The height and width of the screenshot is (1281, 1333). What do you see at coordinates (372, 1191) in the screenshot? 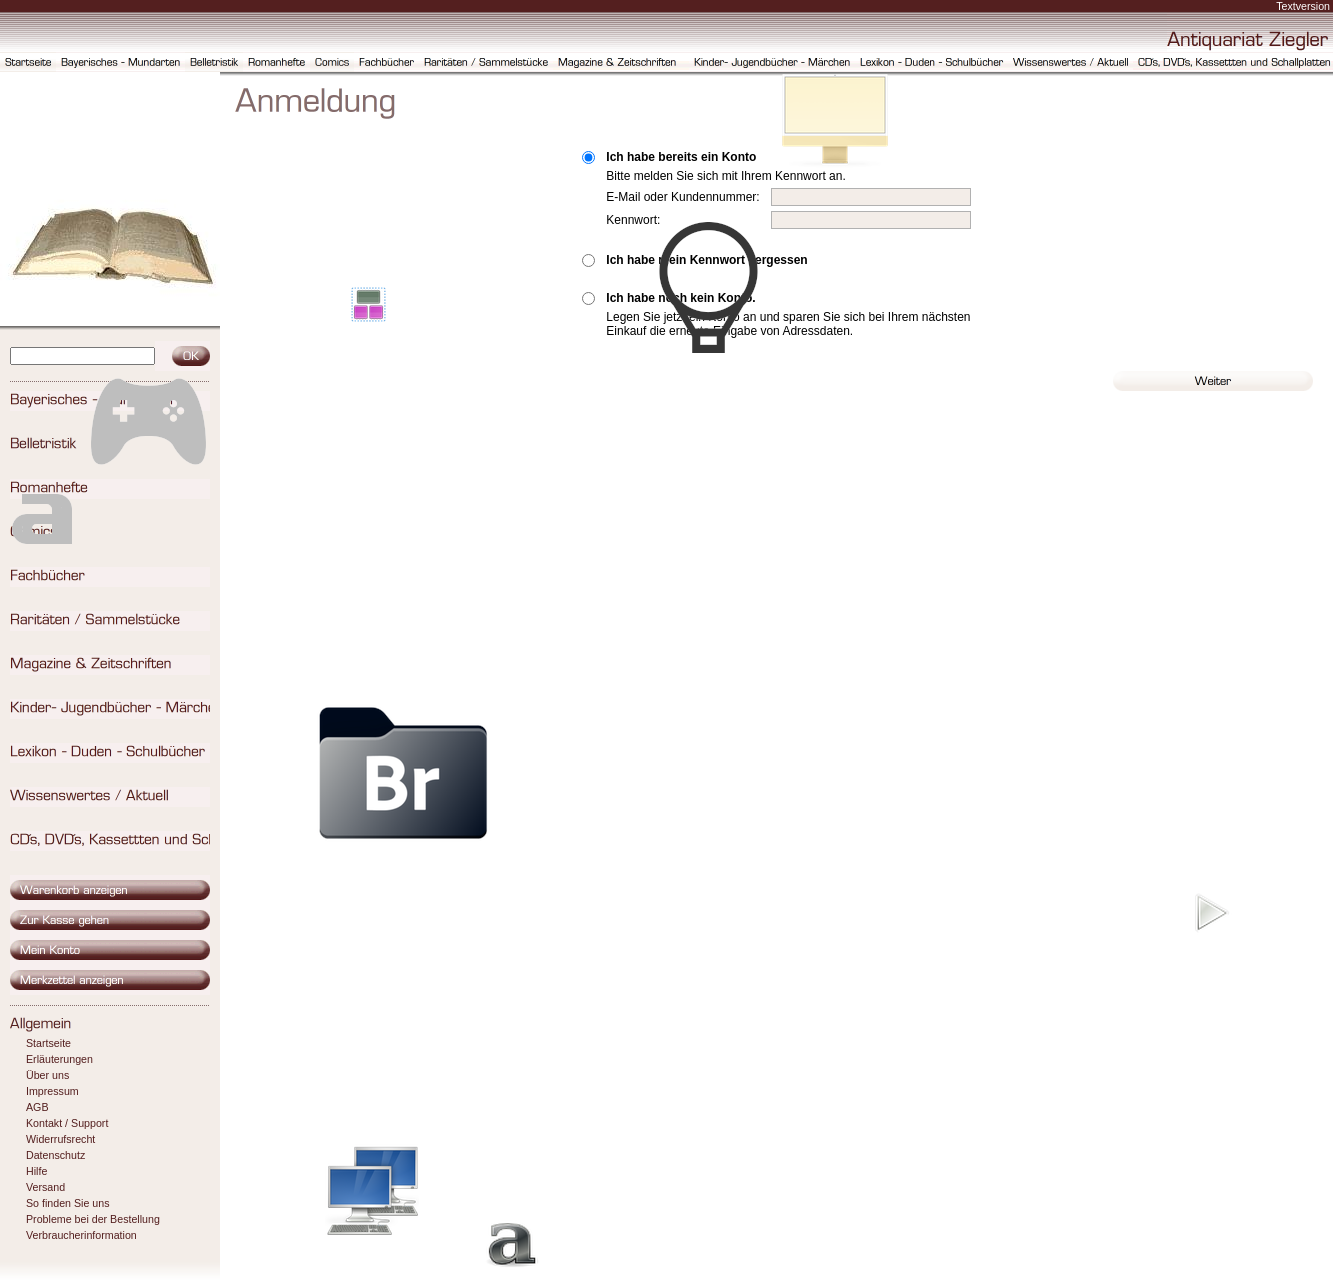
I see `indicates network connection is idle with no active traffic` at bounding box center [372, 1191].